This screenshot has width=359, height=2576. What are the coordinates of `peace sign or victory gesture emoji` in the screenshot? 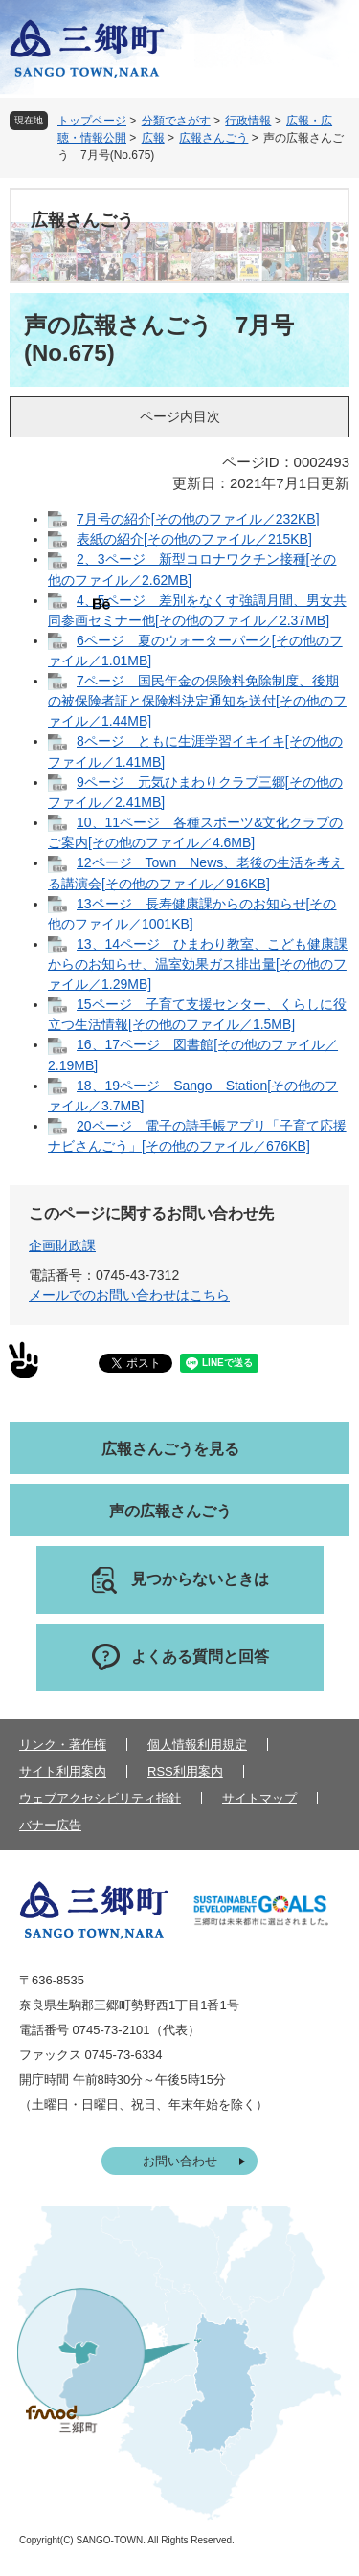 It's located at (24, 1359).